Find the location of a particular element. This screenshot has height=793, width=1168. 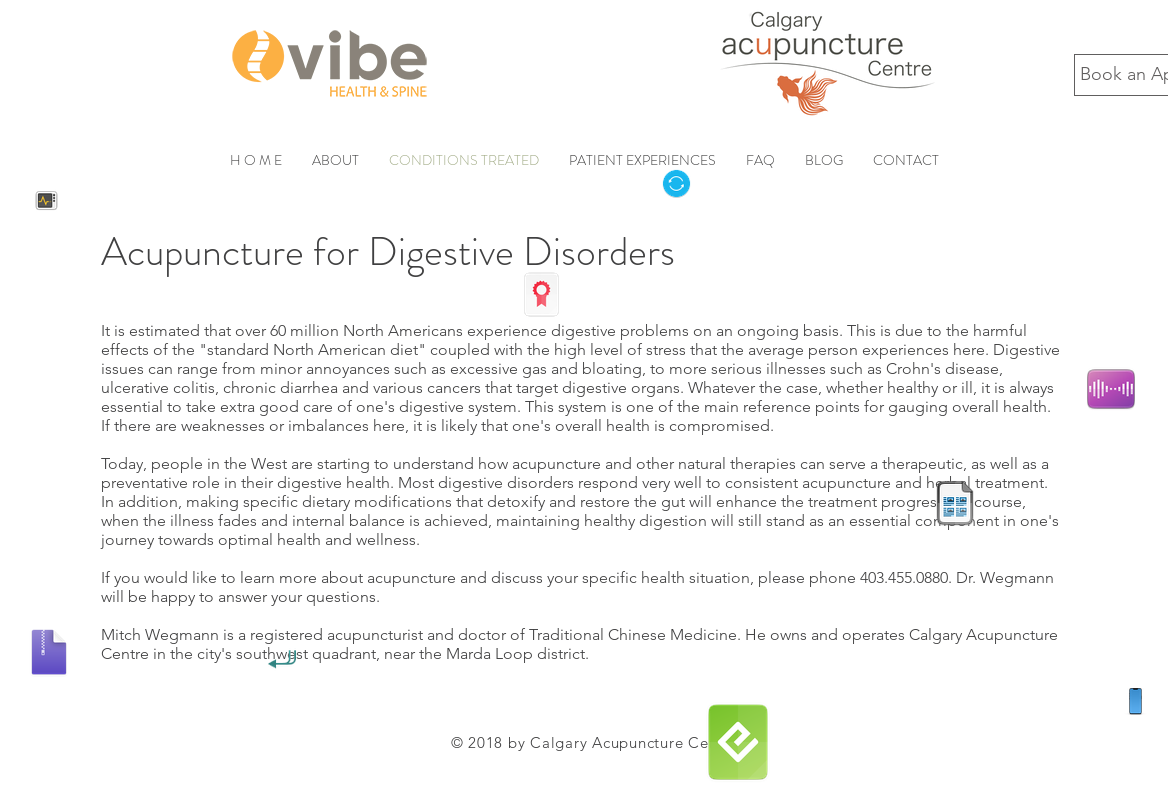

a pkcs7 certificate file or security credential is located at coordinates (541, 294).